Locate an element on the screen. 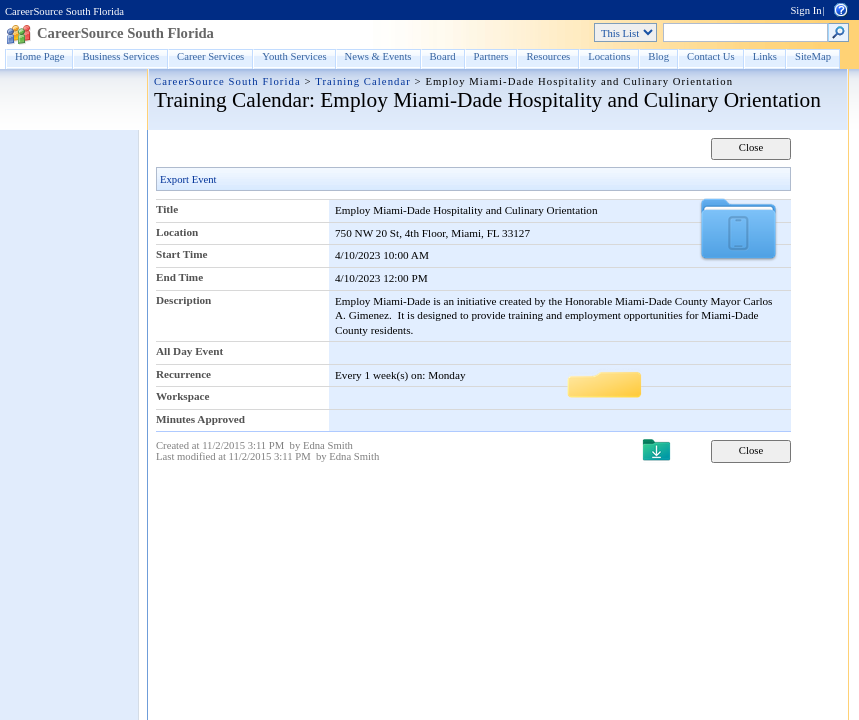 The width and height of the screenshot is (859, 720). open livefront folder is located at coordinates (604, 372).